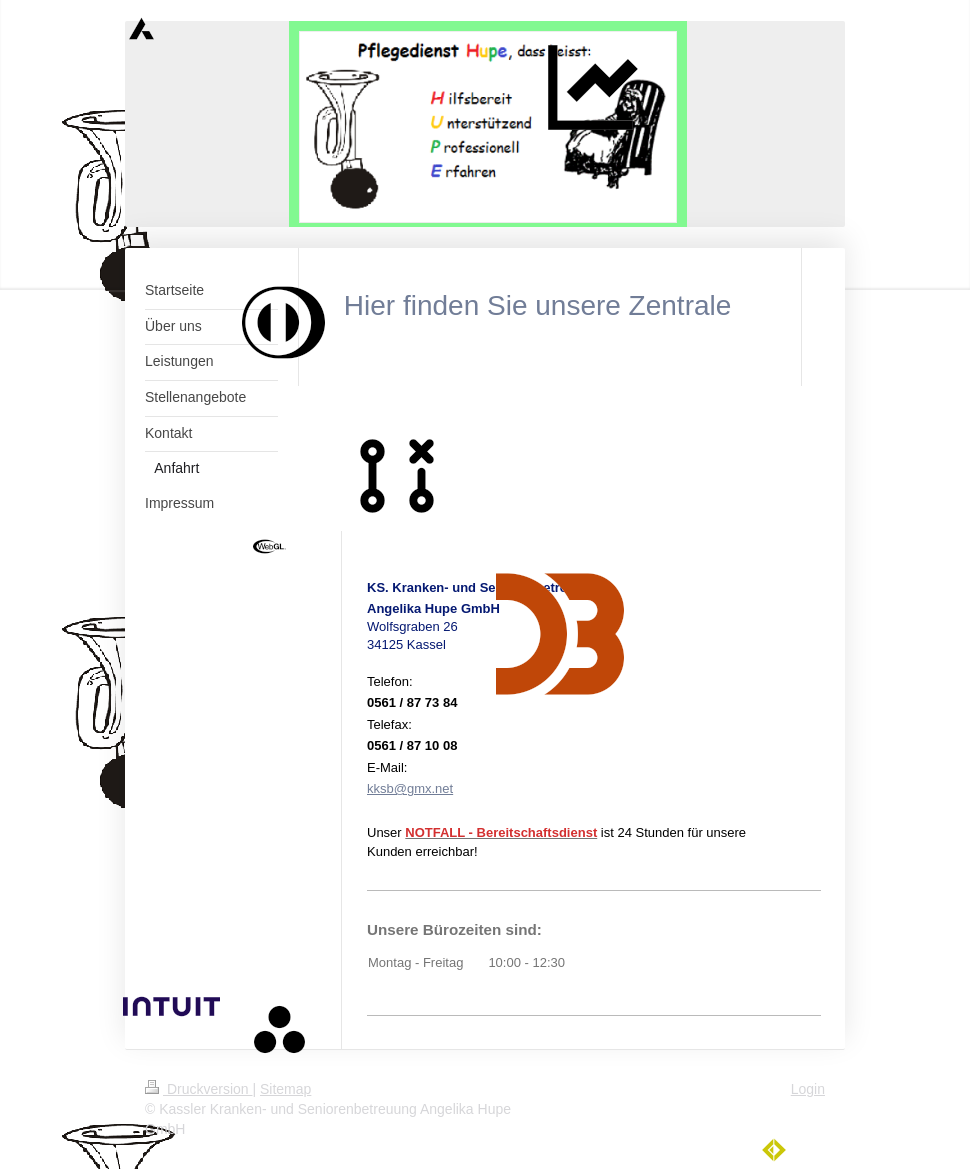  What do you see at coordinates (141, 28) in the screenshot?
I see `axis bank app or service` at bounding box center [141, 28].